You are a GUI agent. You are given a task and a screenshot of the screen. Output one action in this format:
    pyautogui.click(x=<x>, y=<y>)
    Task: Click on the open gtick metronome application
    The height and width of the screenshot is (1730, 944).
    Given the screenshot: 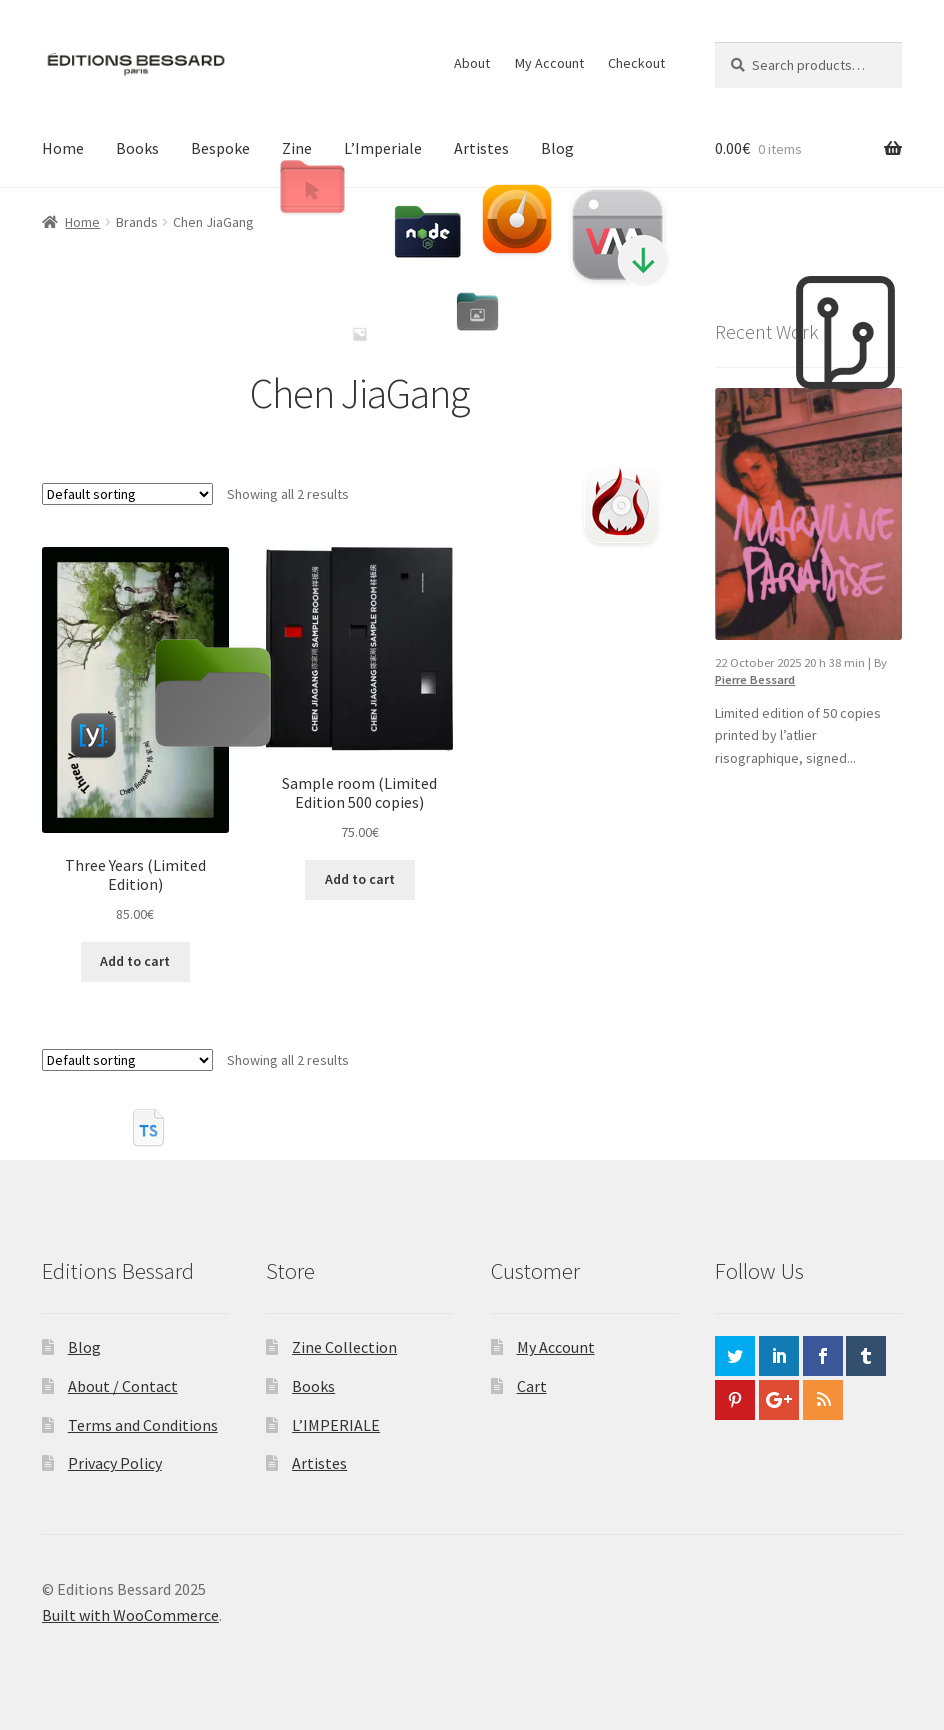 What is the action you would take?
    pyautogui.click(x=517, y=219)
    